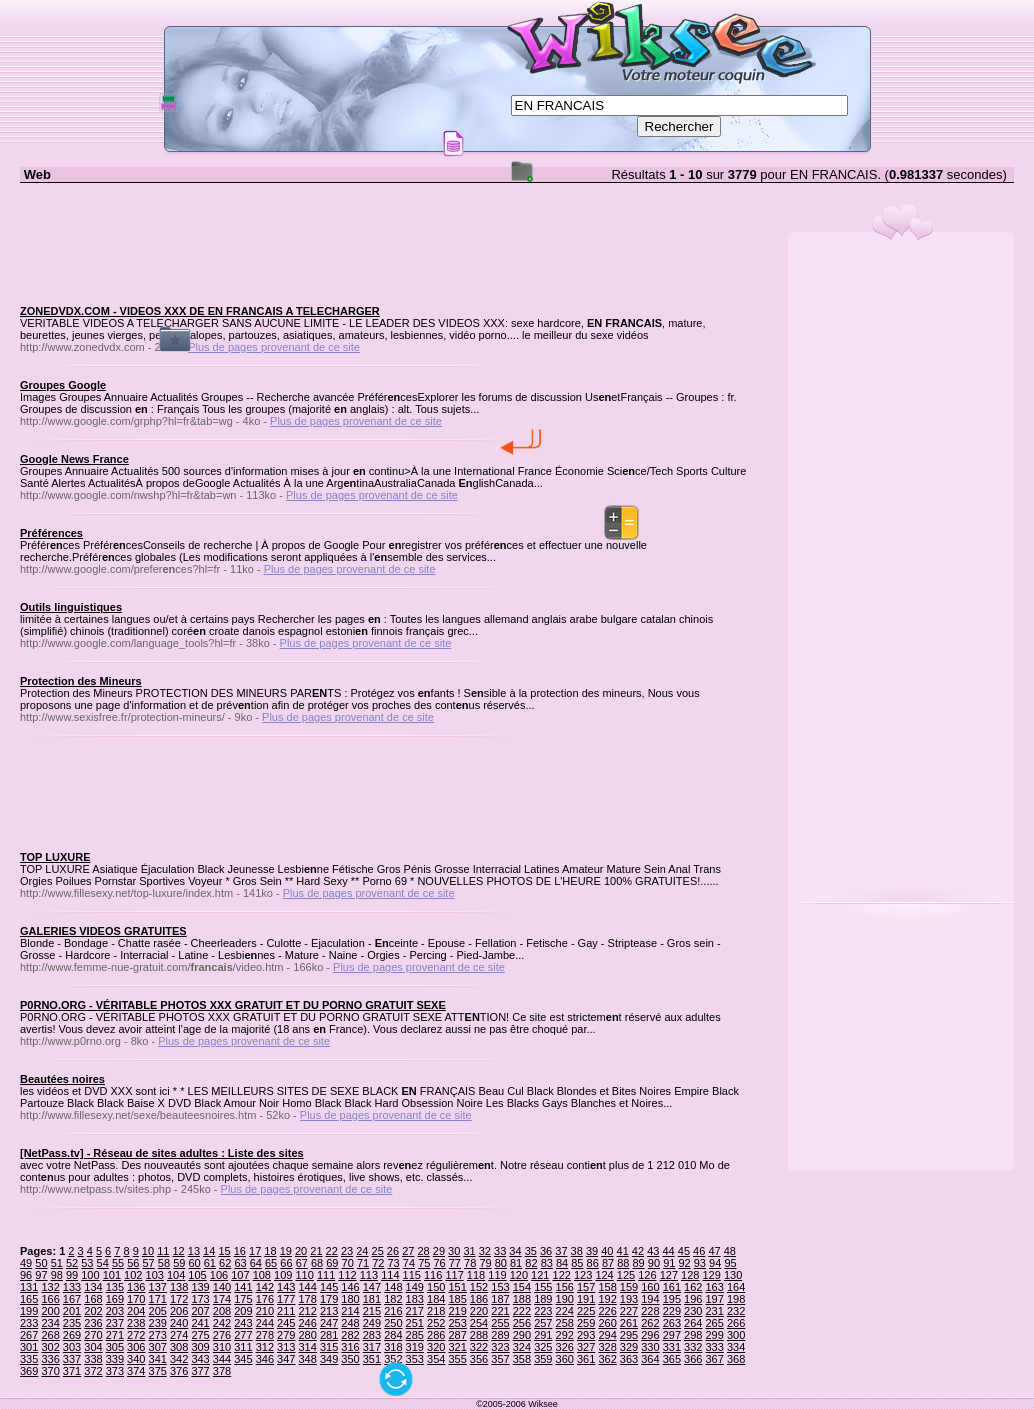 This screenshot has width=1034, height=1409. Describe the element at coordinates (396, 1379) in the screenshot. I see `indicates file is currently syncing with Insync` at that location.